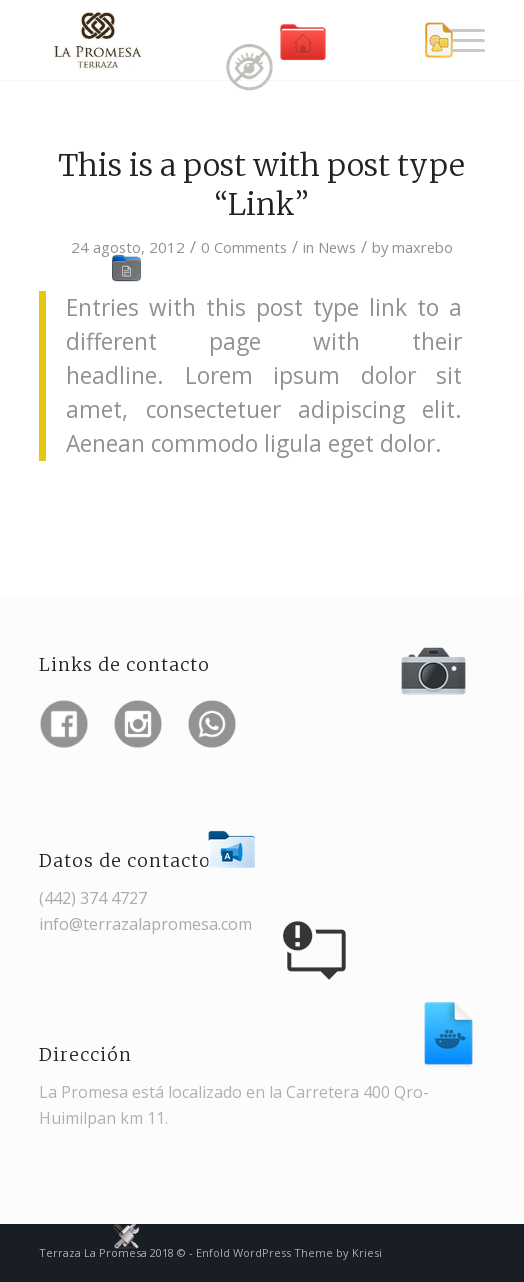  What do you see at coordinates (439, 40) in the screenshot?
I see `libreoffice draw template file` at bounding box center [439, 40].